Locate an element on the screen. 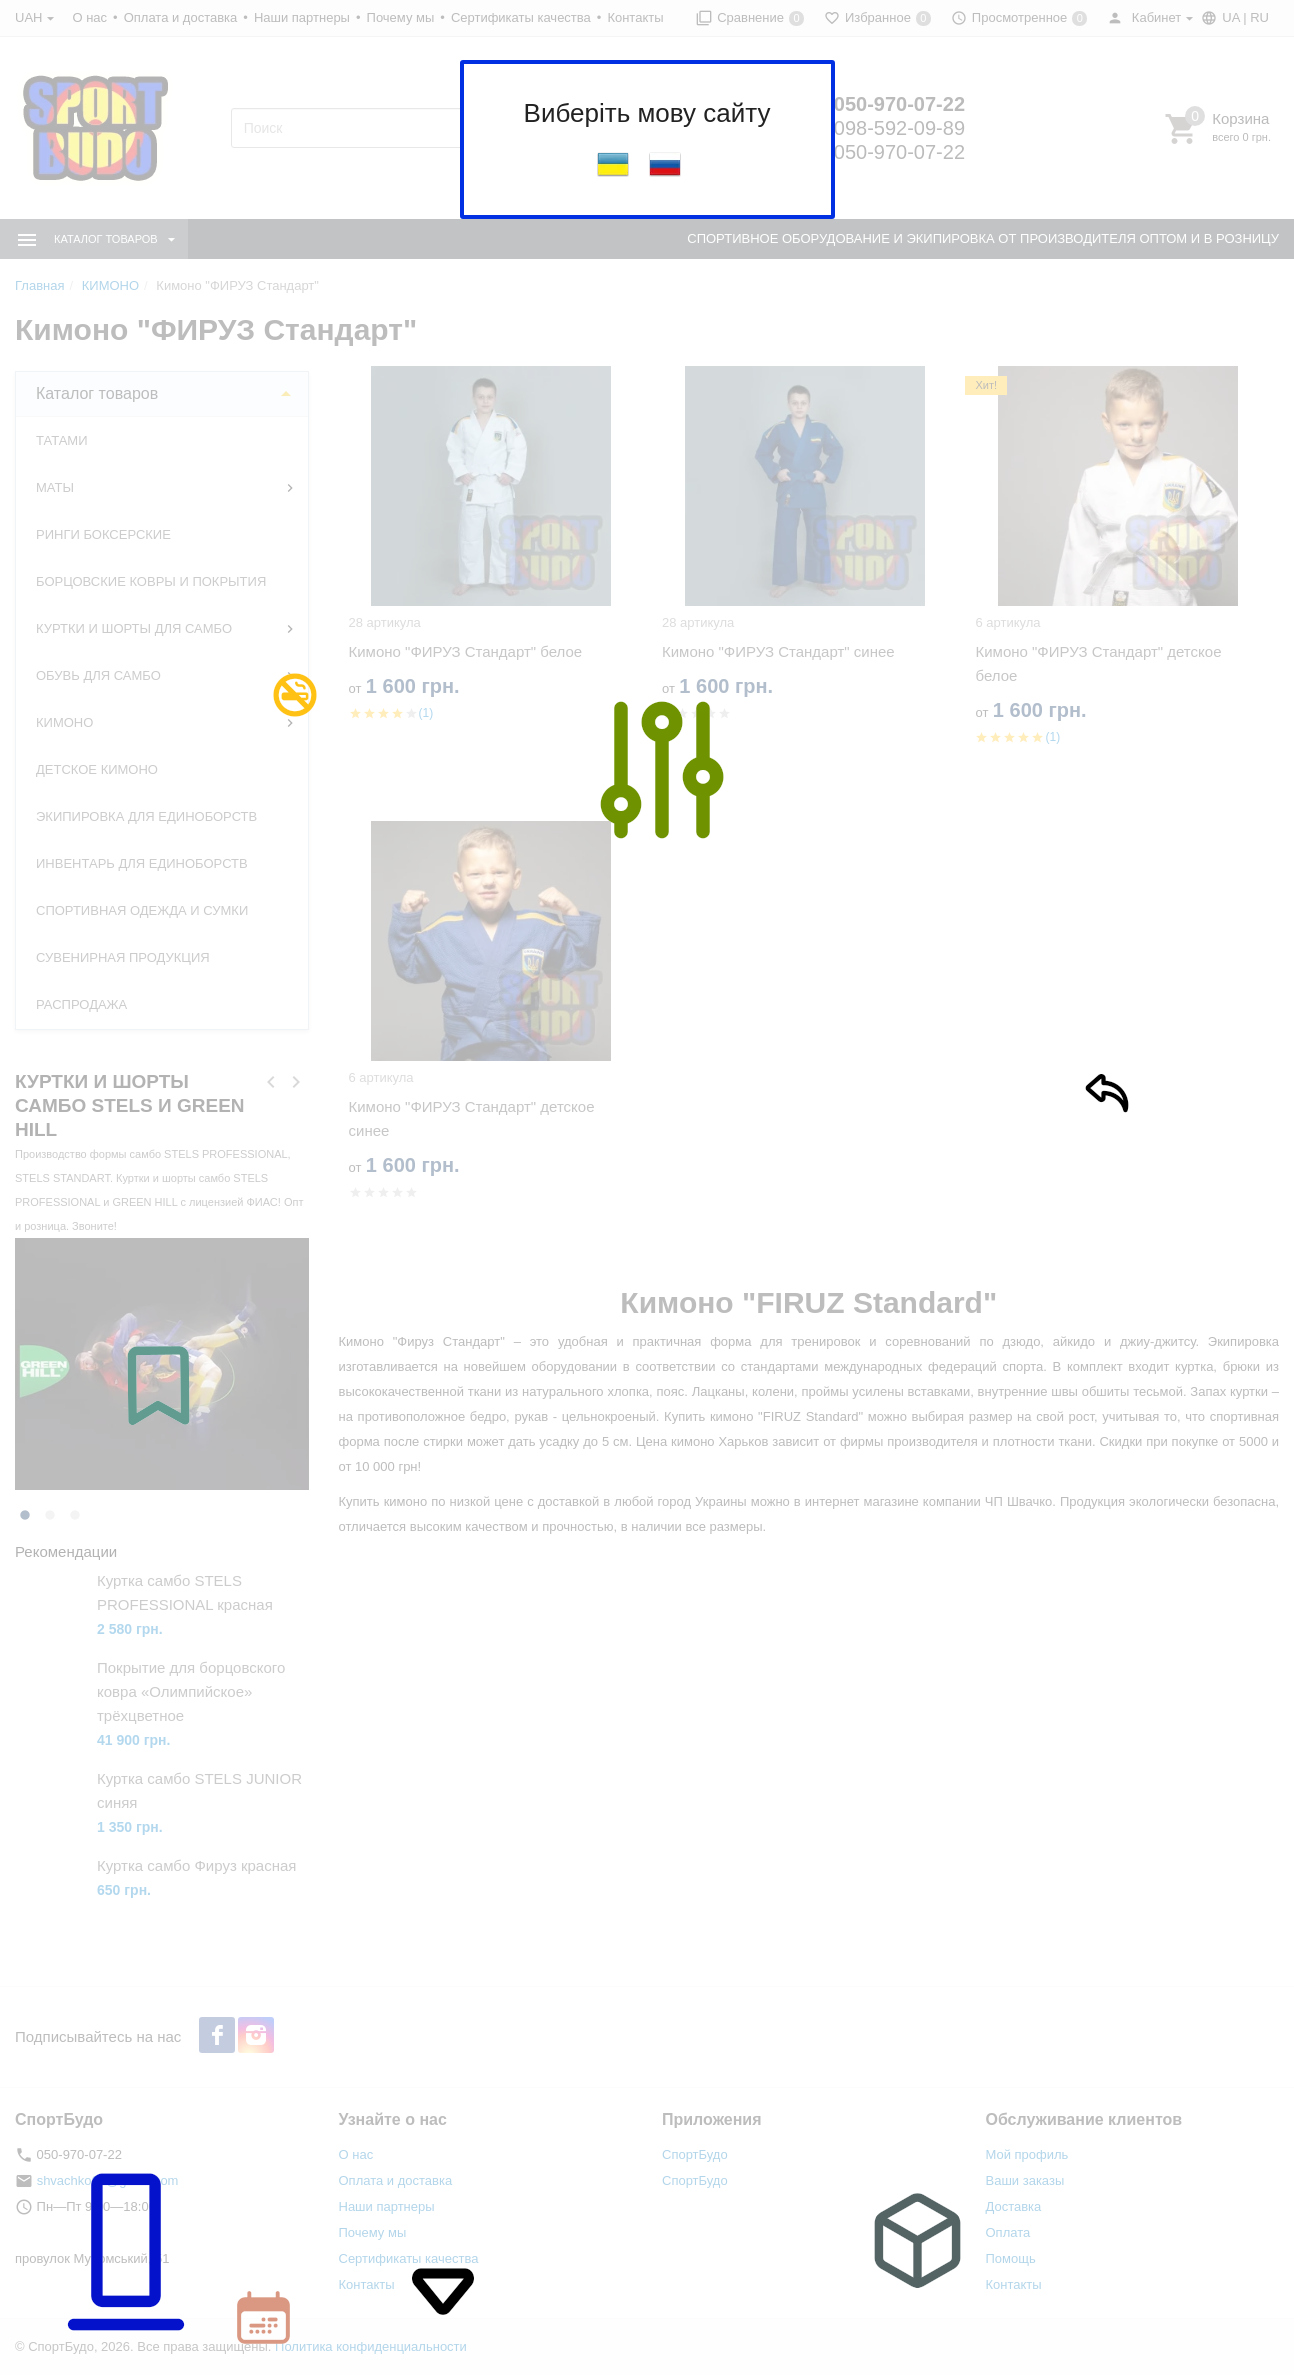 This screenshot has height=2375, width=1294. expand dropdown menu is located at coordinates (443, 2289).